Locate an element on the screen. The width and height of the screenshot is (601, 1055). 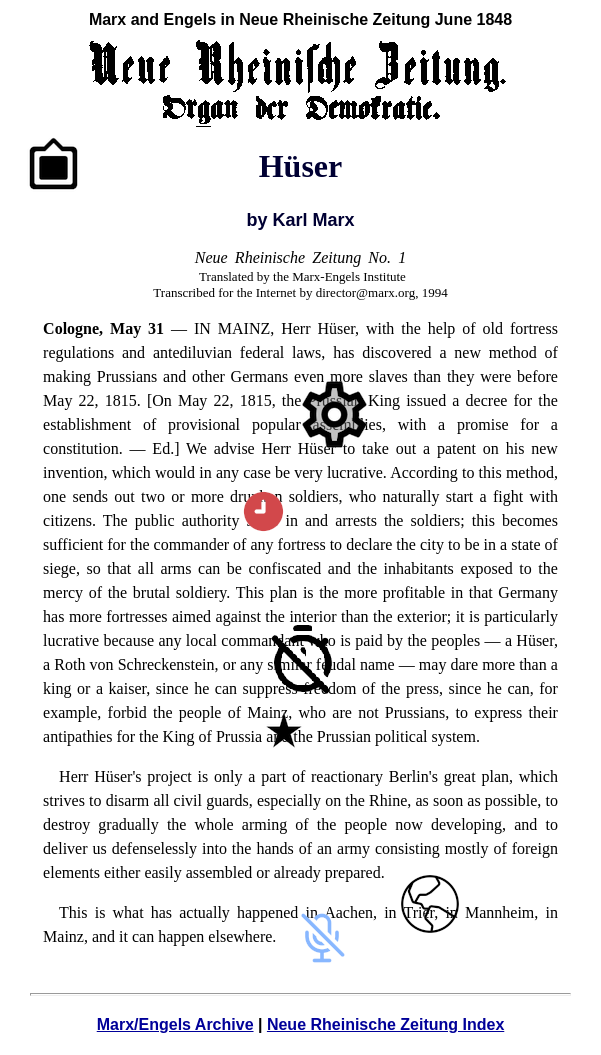
view photo in a decorative frame is located at coordinates (53, 165).